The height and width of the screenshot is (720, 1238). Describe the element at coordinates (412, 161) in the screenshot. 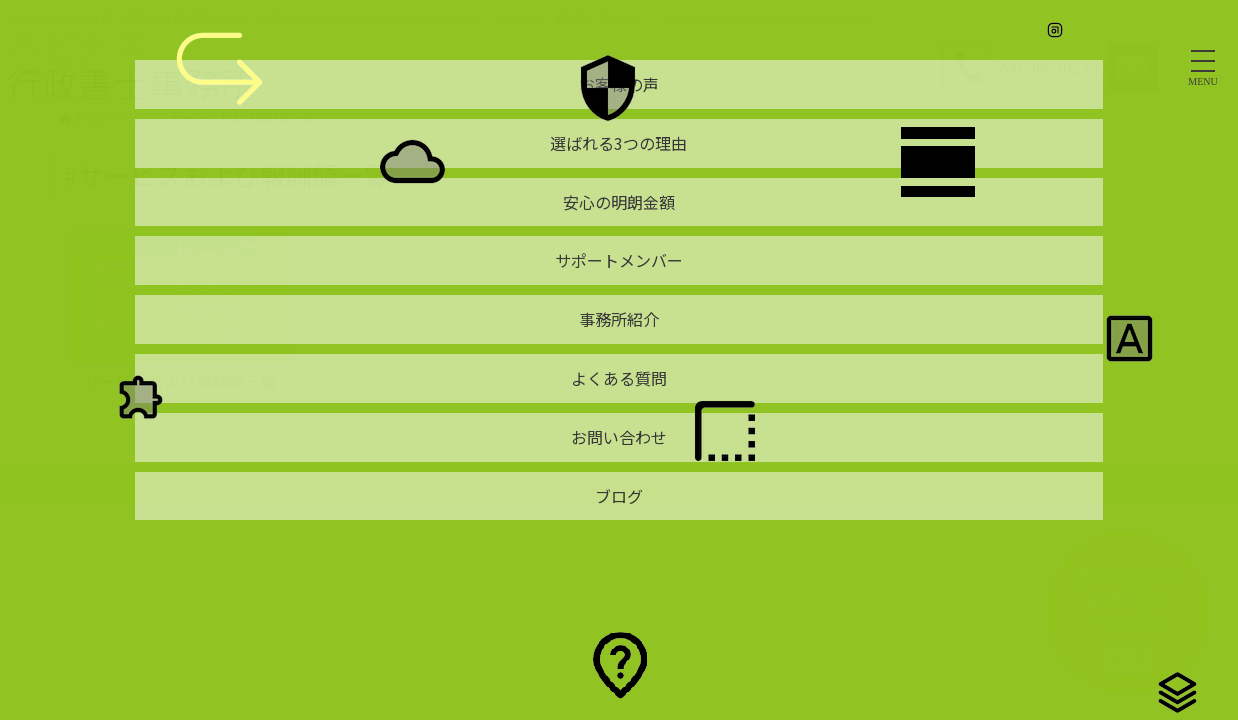

I see `view current weather conditions` at that location.